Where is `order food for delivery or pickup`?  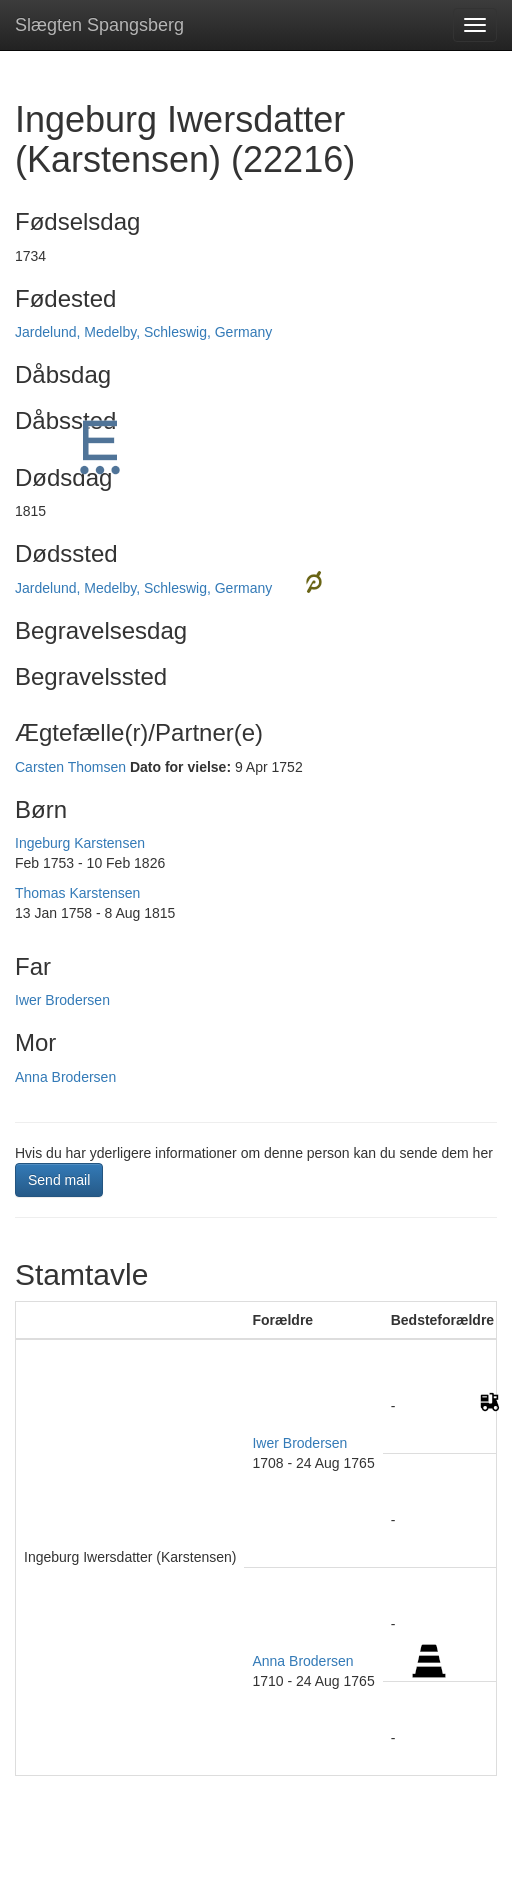 order food for delivery or pickup is located at coordinates (489, 1402).